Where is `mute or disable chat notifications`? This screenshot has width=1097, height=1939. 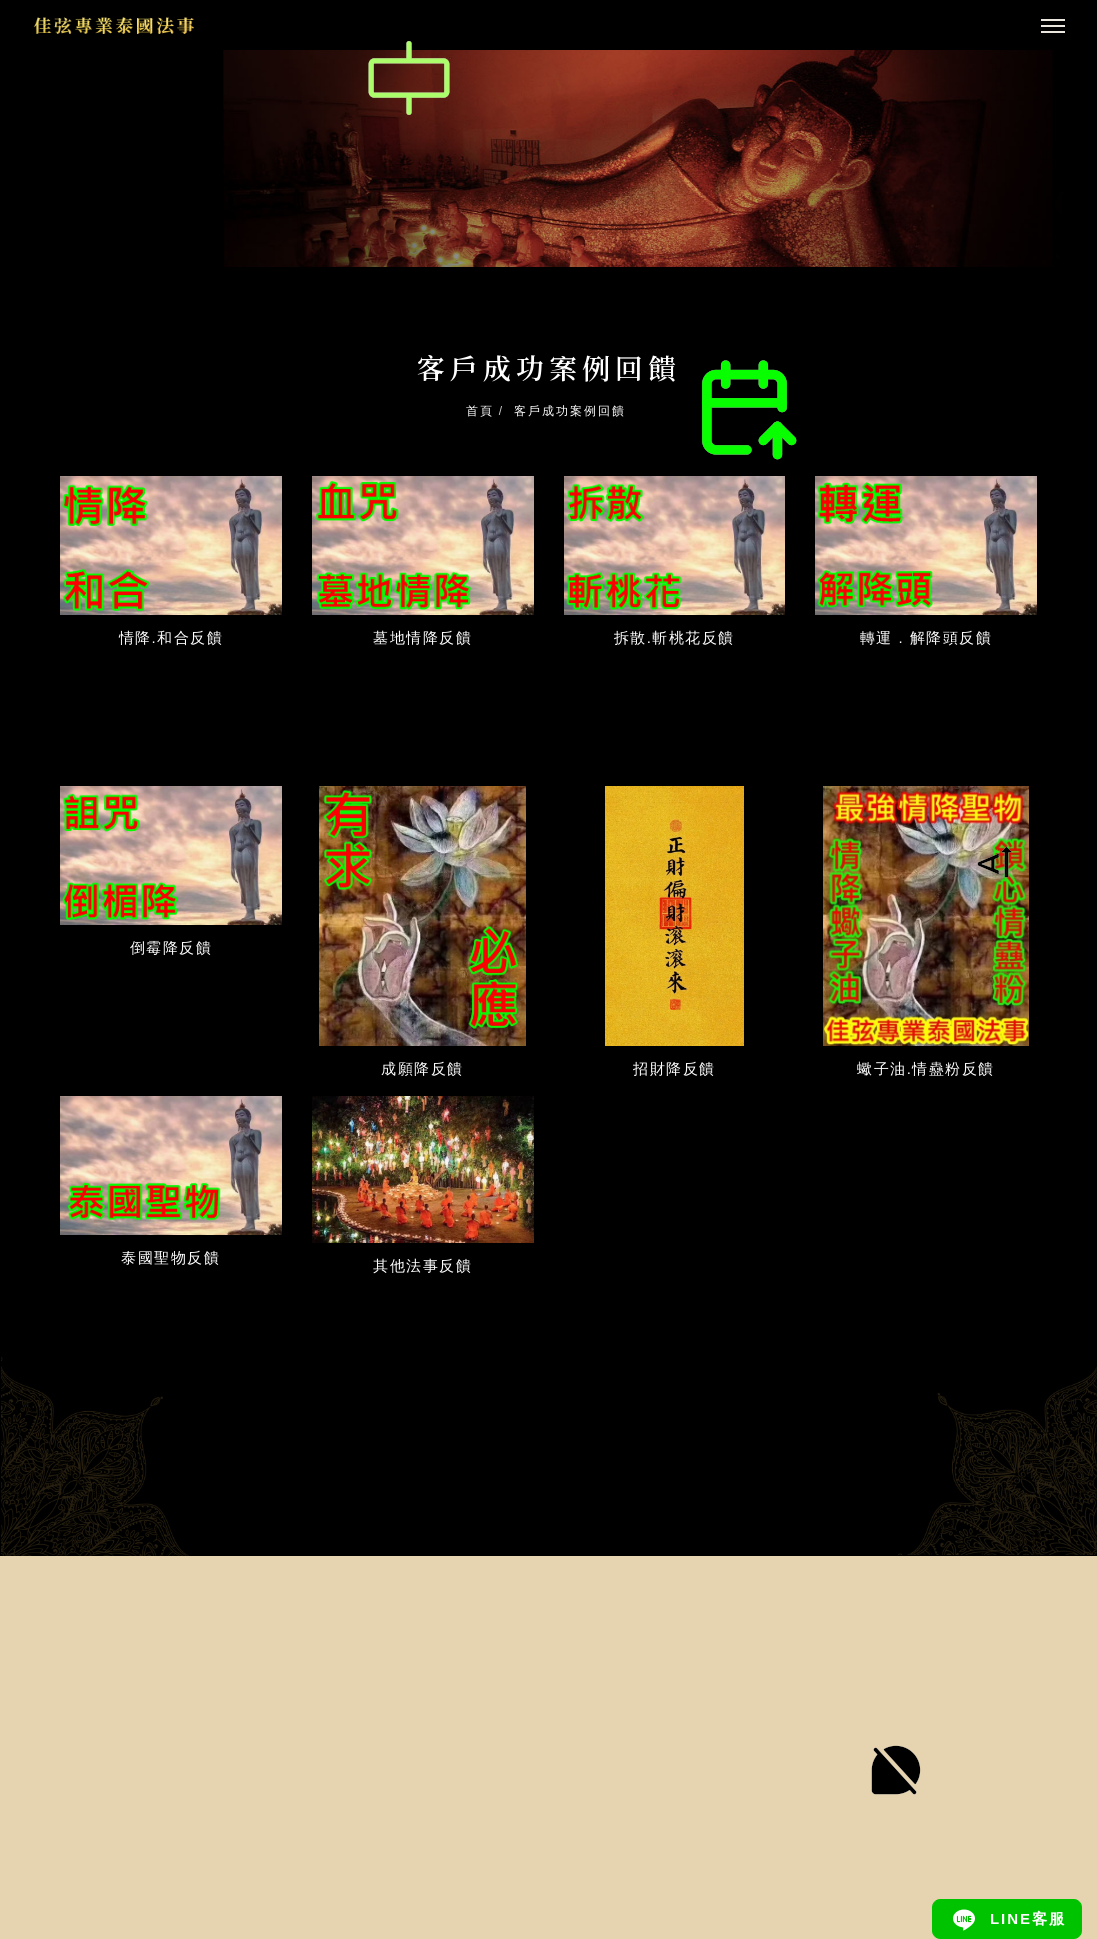 mute or disable chat notifications is located at coordinates (895, 1771).